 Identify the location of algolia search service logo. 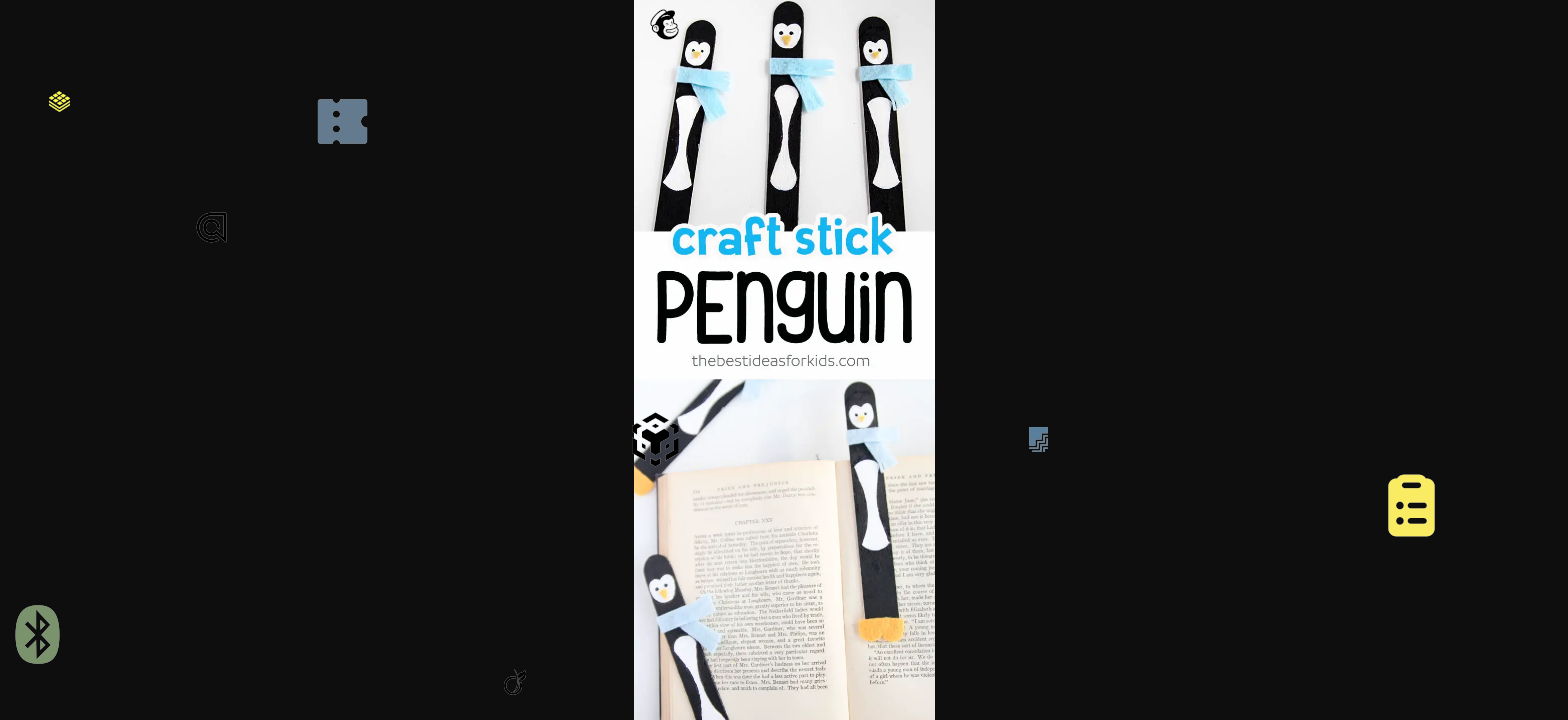
(211, 227).